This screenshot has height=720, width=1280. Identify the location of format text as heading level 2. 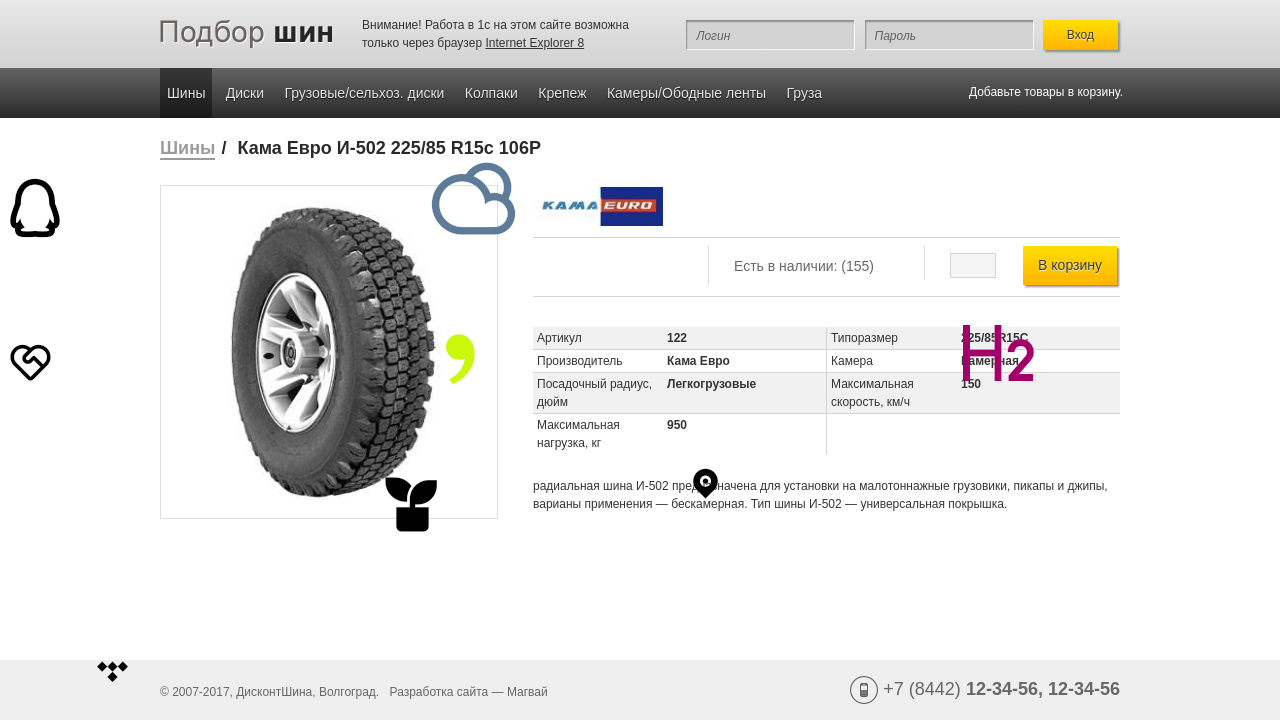
(998, 353).